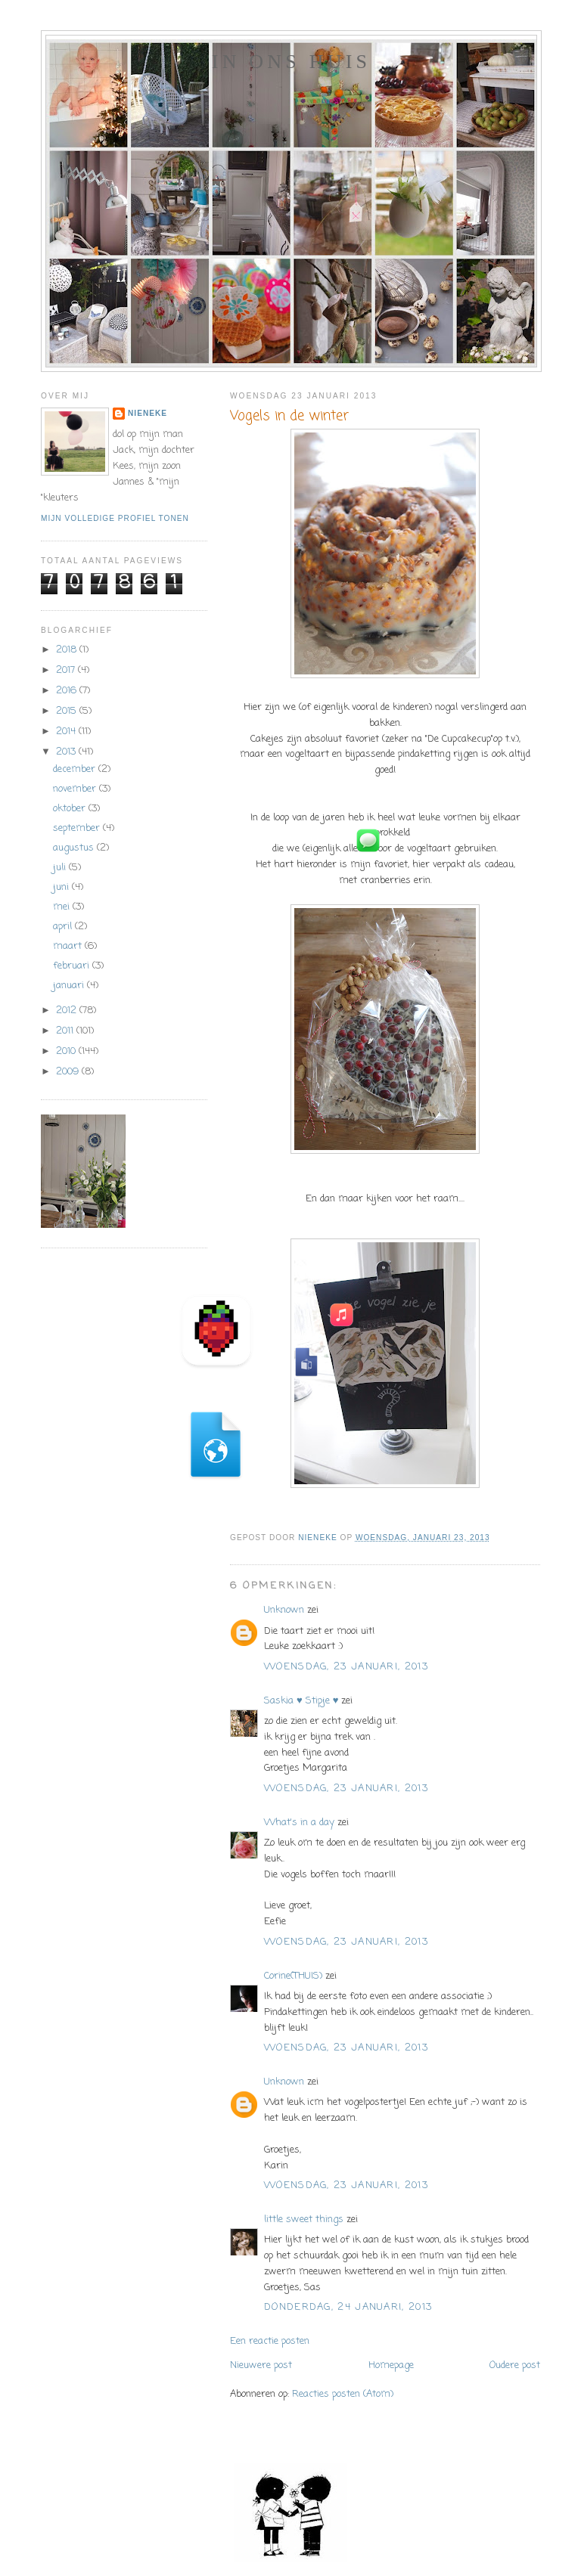  What do you see at coordinates (368, 840) in the screenshot?
I see `open the messages app` at bounding box center [368, 840].